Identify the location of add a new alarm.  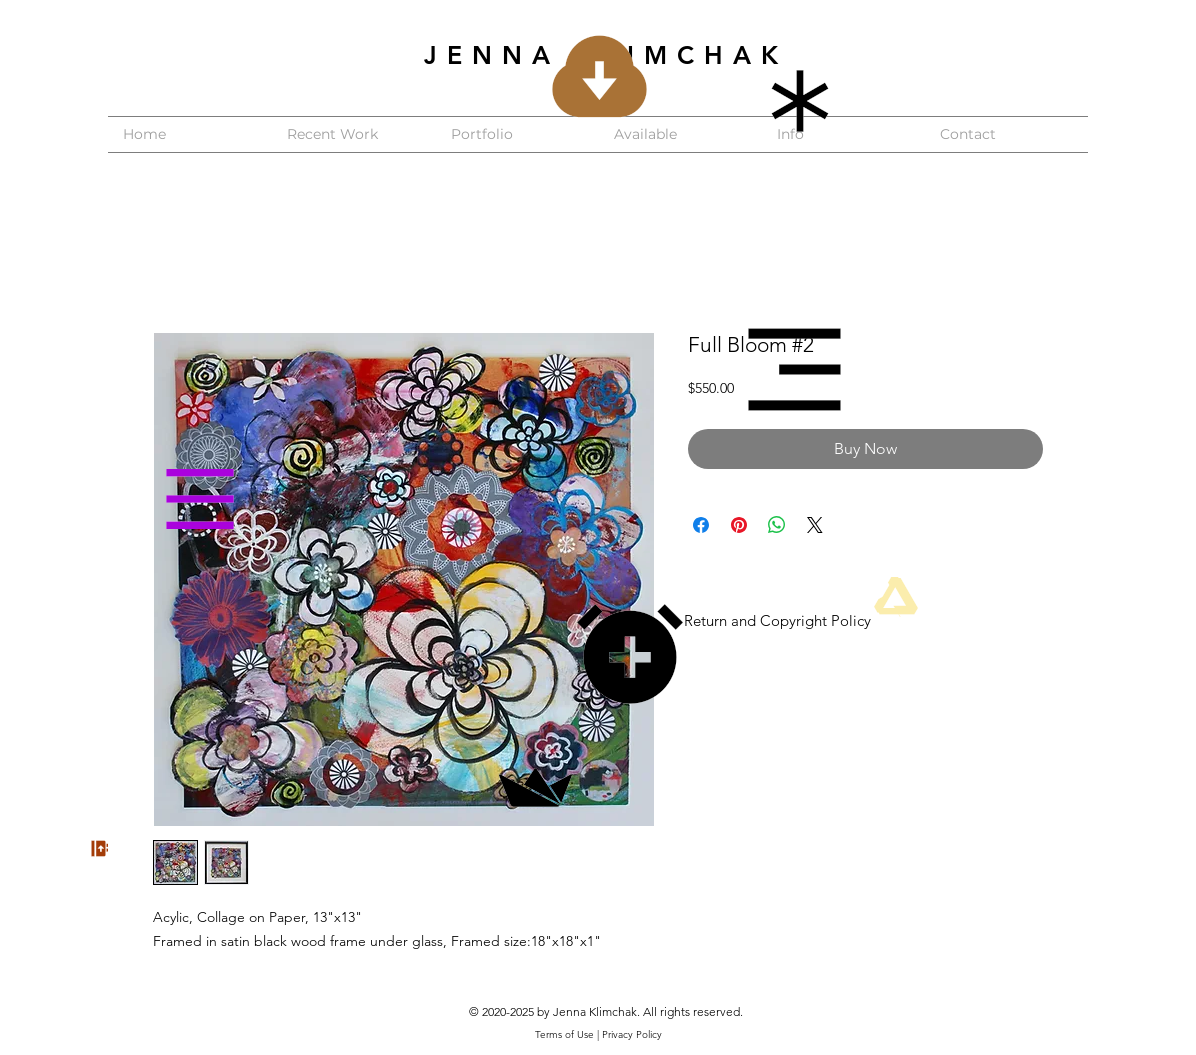
(630, 652).